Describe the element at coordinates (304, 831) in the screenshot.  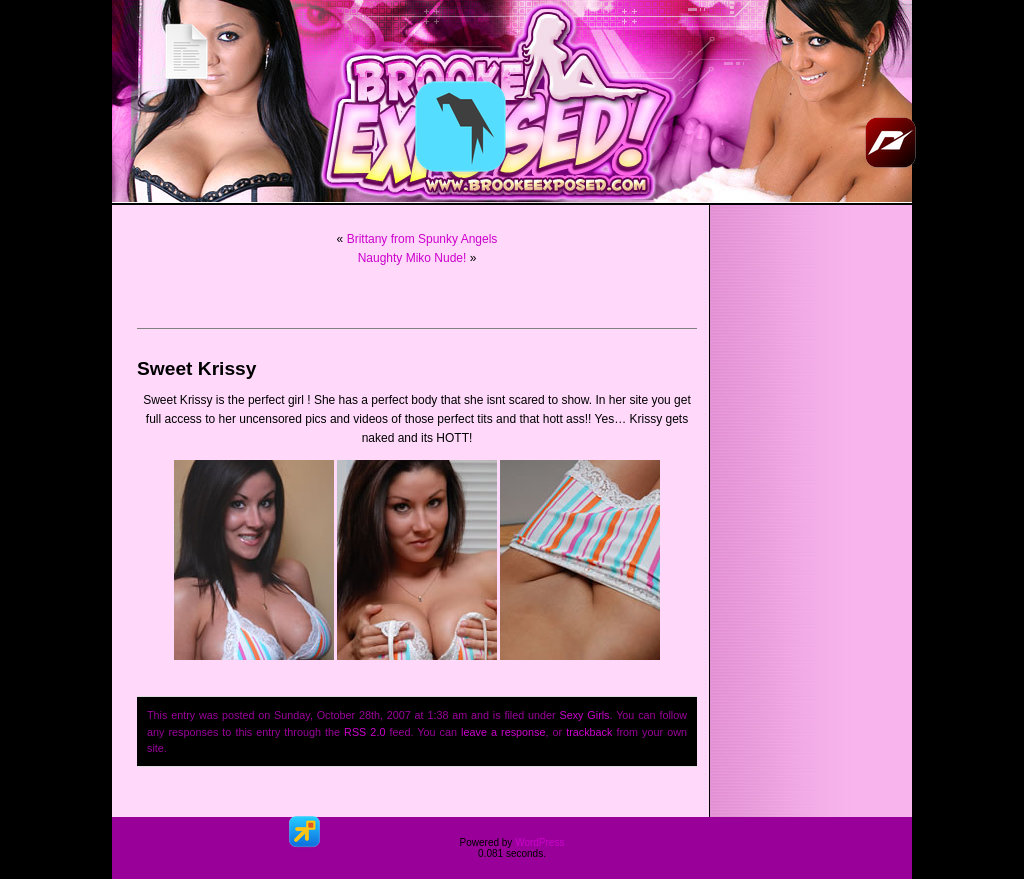
I see `launch VMware Remote Console application` at that location.